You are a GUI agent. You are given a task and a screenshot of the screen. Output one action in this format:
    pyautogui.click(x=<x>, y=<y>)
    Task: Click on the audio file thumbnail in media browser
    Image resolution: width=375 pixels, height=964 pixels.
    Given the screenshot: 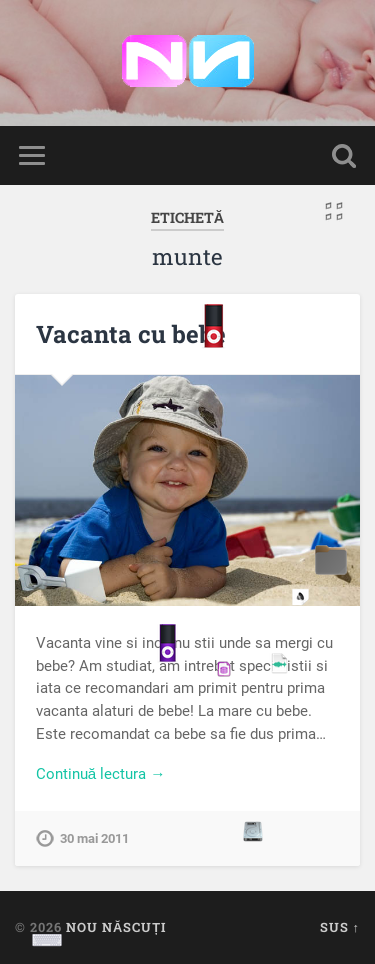 What is the action you would take?
    pyautogui.click(x=279, y=663)
    